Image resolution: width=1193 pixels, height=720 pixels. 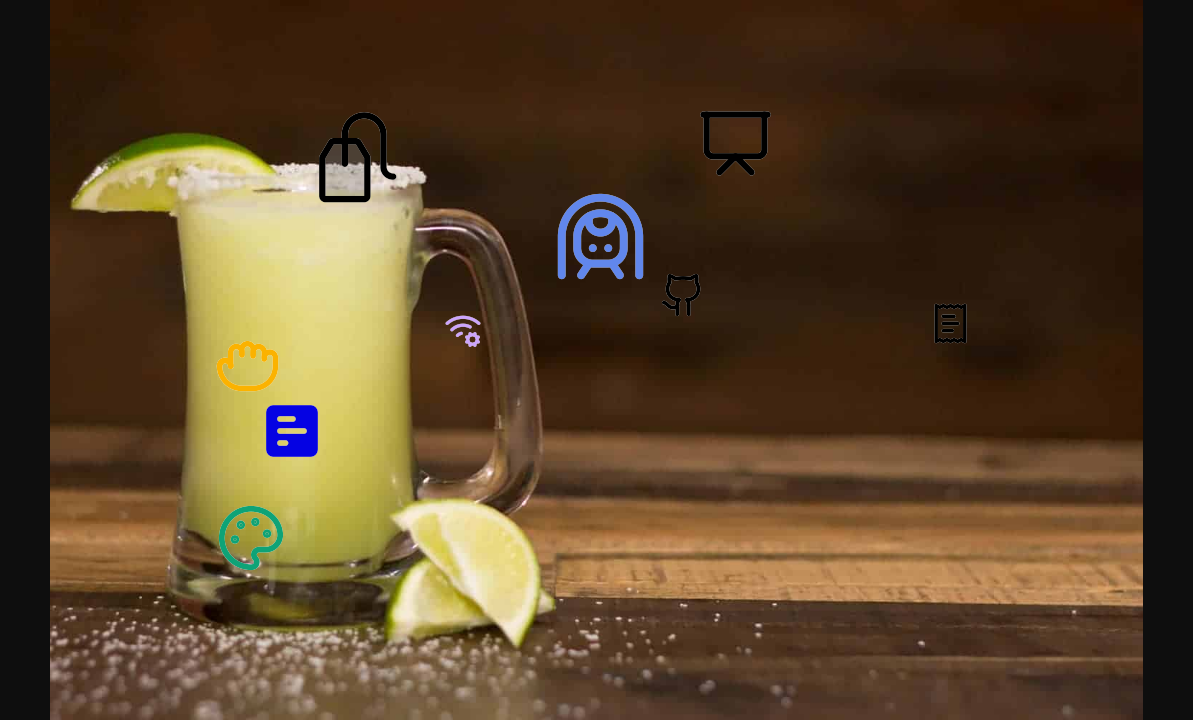 I want to click on start a presentation or slideshow, so click(x=735, y=143).